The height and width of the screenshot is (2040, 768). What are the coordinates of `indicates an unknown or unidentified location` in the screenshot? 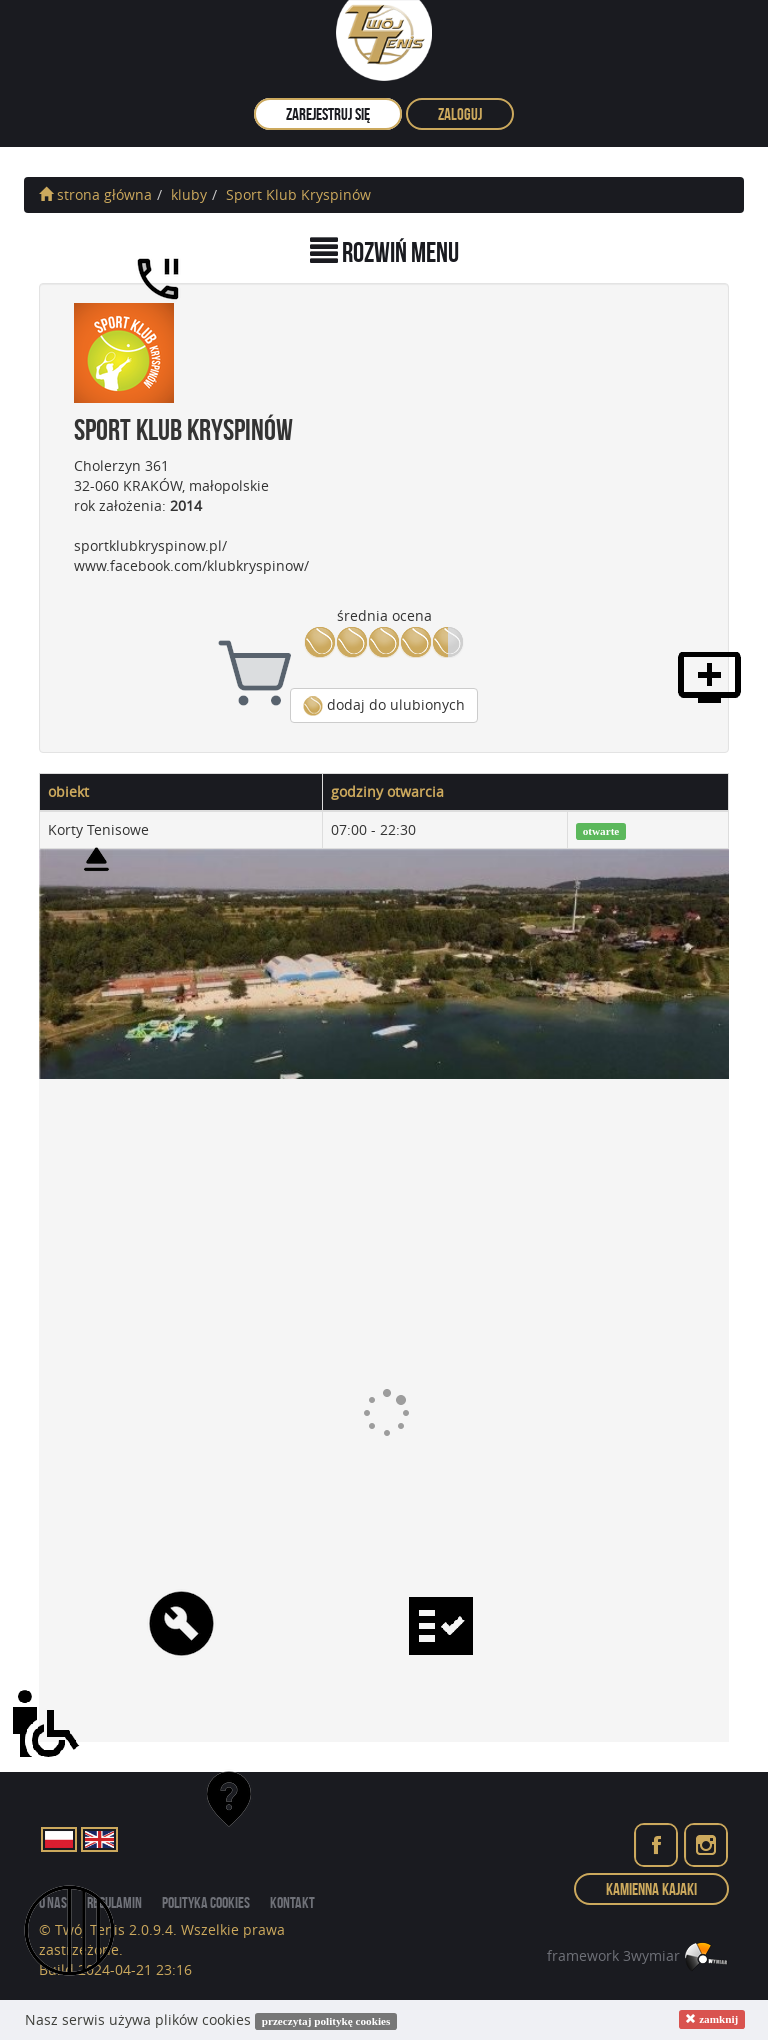 It's located at (229, 1799).